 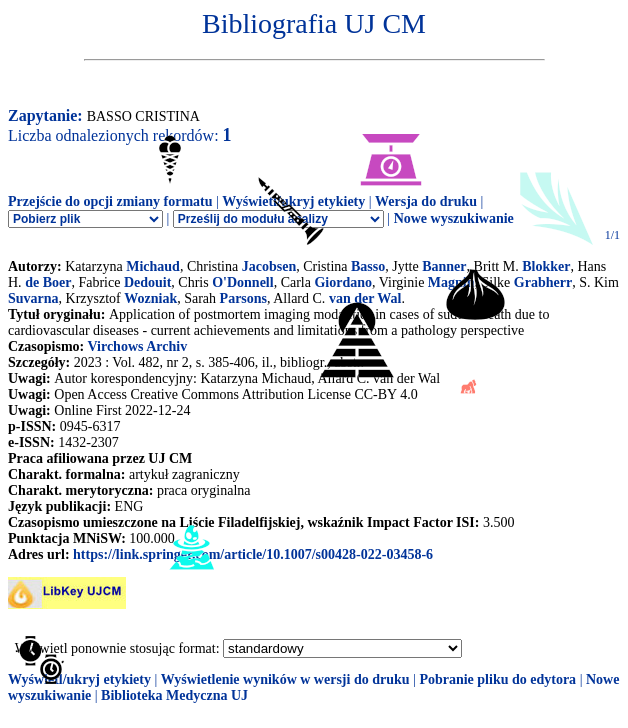 What do you see at coordinates (391, 153) in the screenshot?
I see `weigh ingredients for a recipe` at bounding box center [391, 153].